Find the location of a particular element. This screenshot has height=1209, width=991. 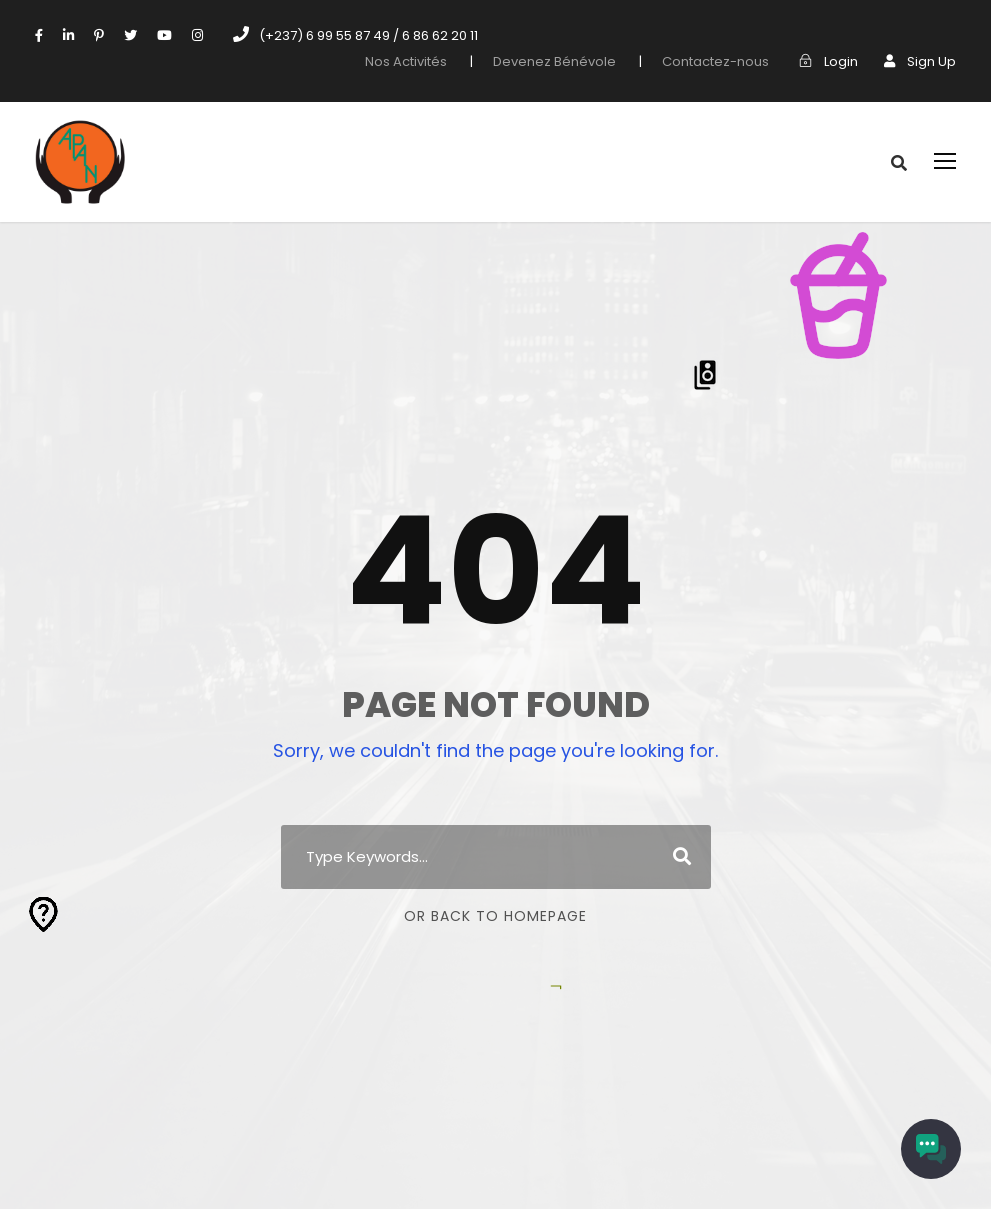

logical NOT operator symbol is located at coordinates (556, 986).